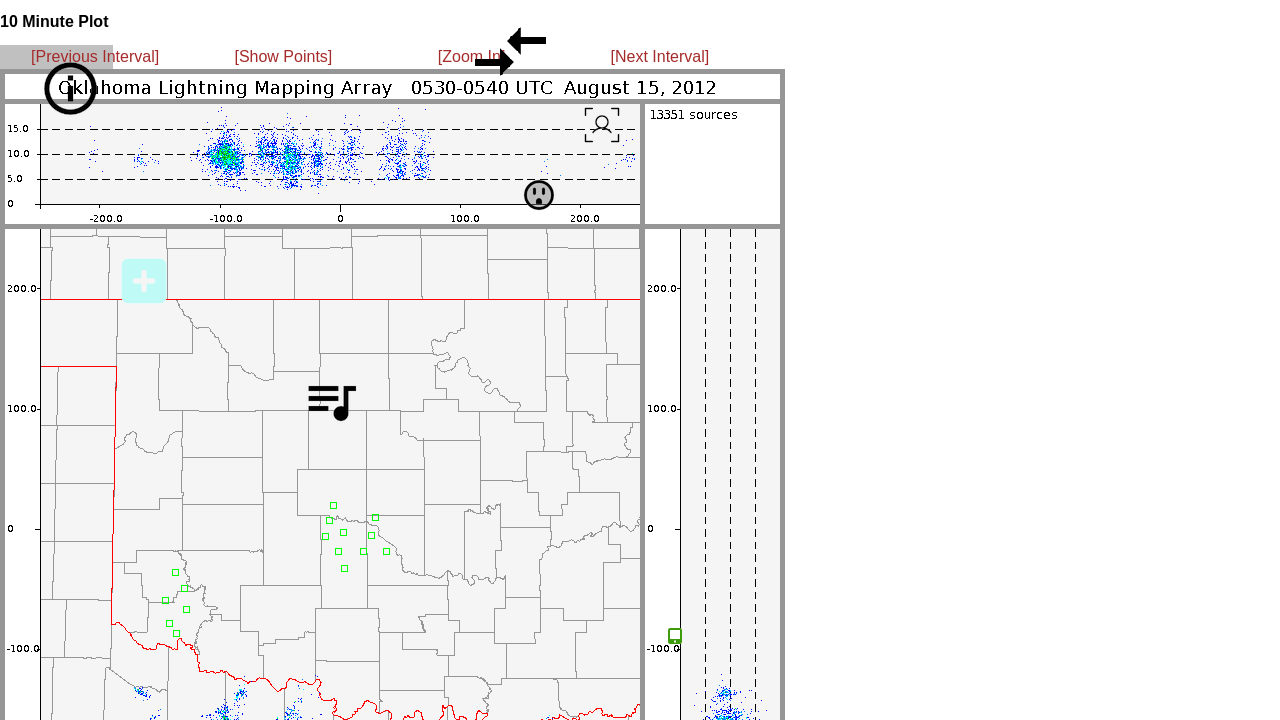  What do you see at coordinates (144, 281) in the screenshot?
I see `add a new item` at bounding box center [144, 281].